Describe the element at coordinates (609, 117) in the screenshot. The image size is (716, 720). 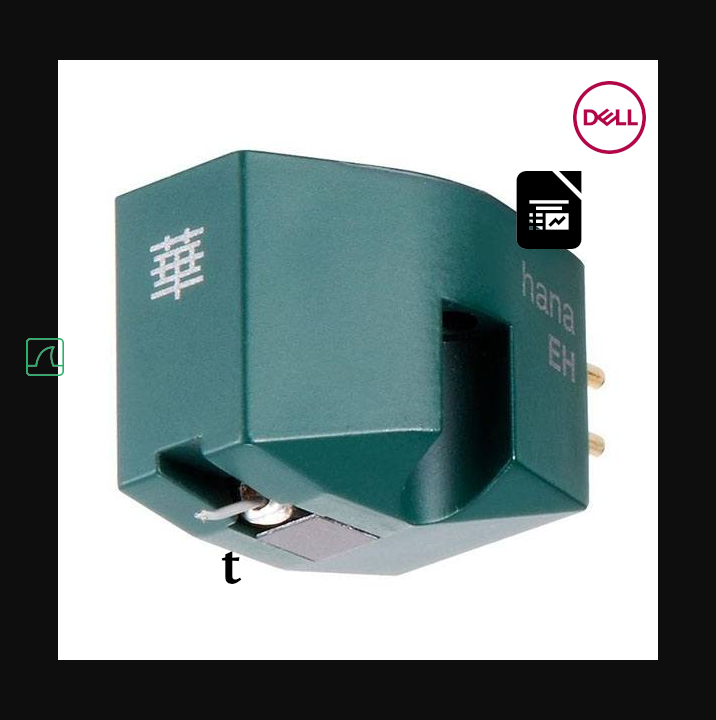
I see `dell brand or product identifier` at that location.